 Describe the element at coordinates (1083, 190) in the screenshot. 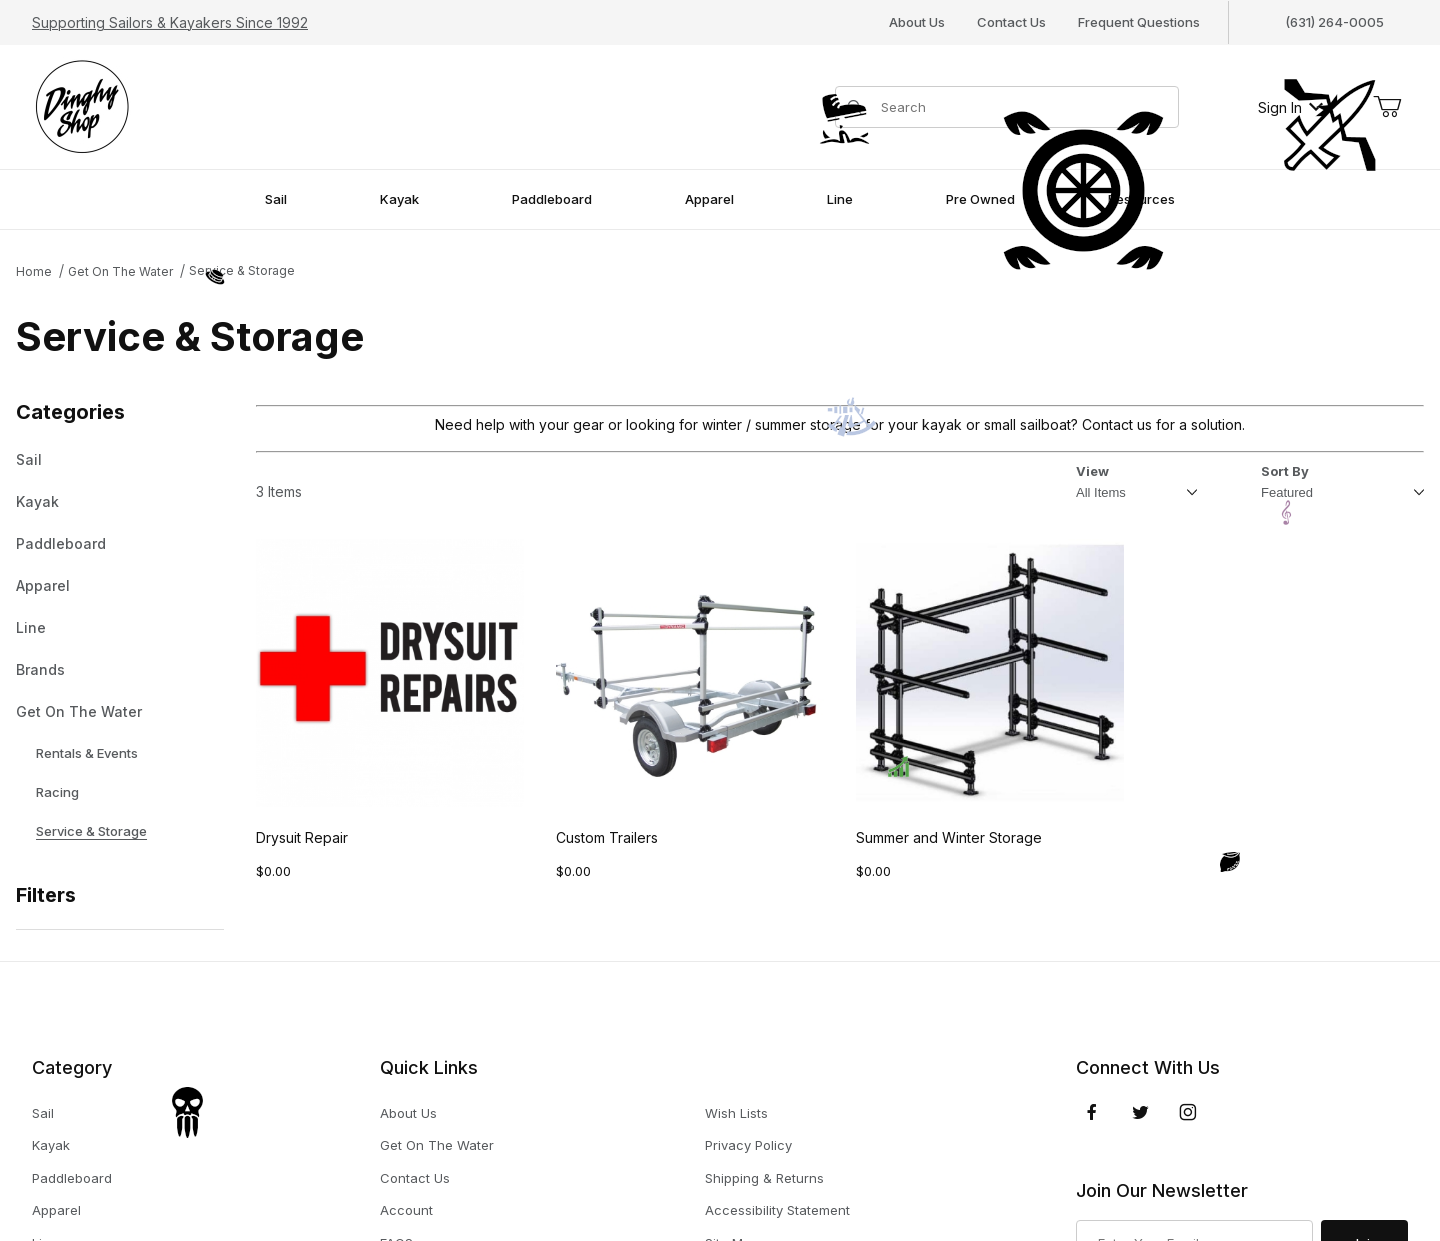

I see `tarot card: the wheel of fortune` at that location.